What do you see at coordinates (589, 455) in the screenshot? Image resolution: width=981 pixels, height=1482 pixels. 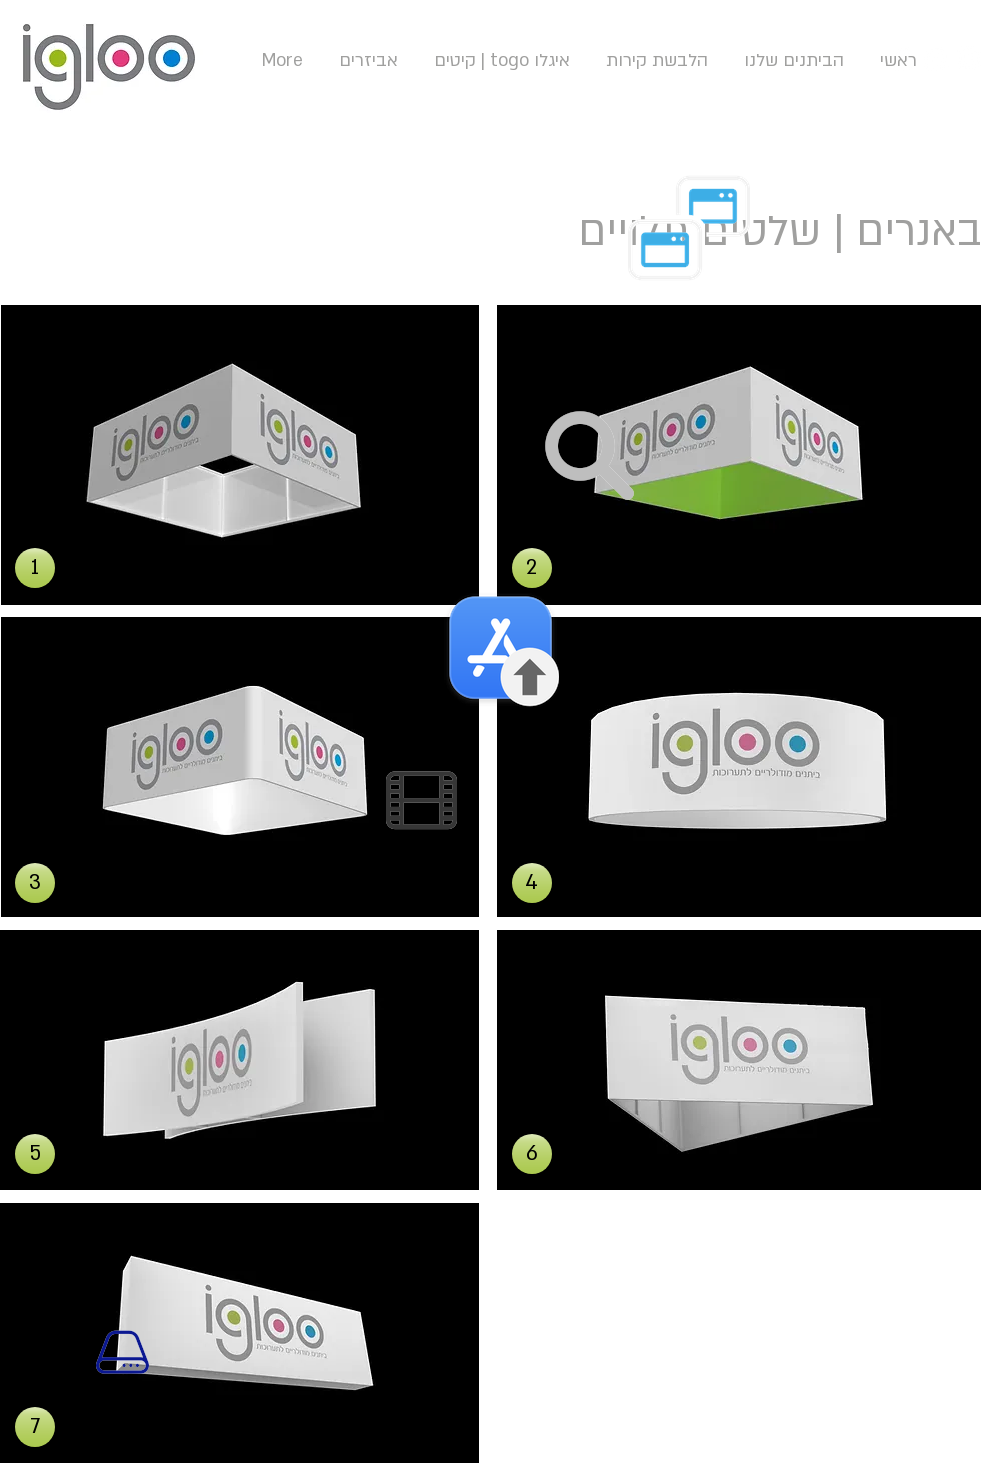 I see `access search settings and preferences` at bounding box center [589, 455].